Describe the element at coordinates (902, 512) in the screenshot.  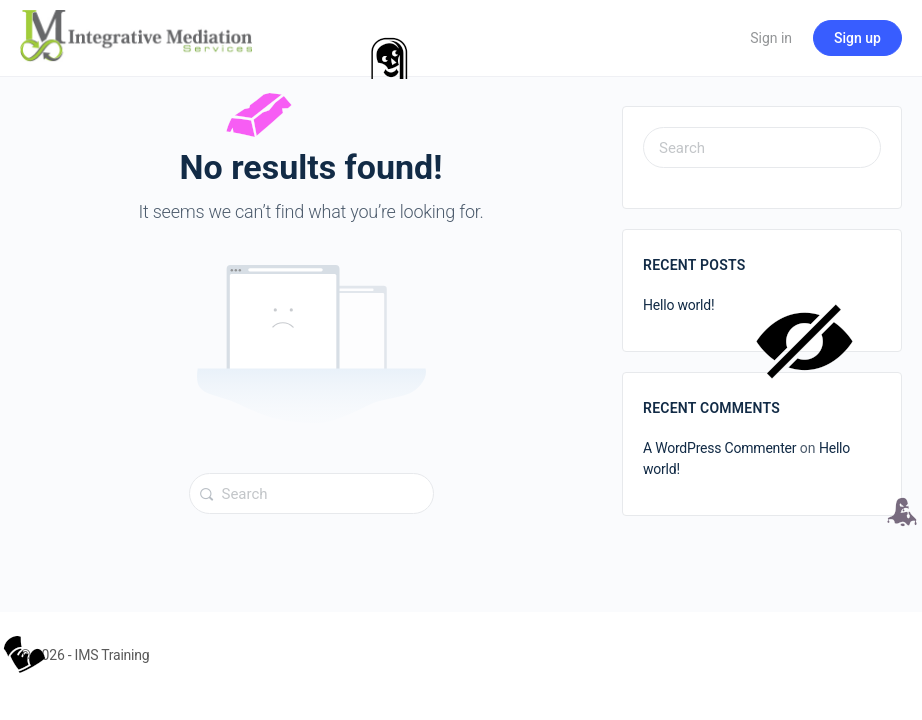
I see `slime enemy or creature in a game interface` at that location.